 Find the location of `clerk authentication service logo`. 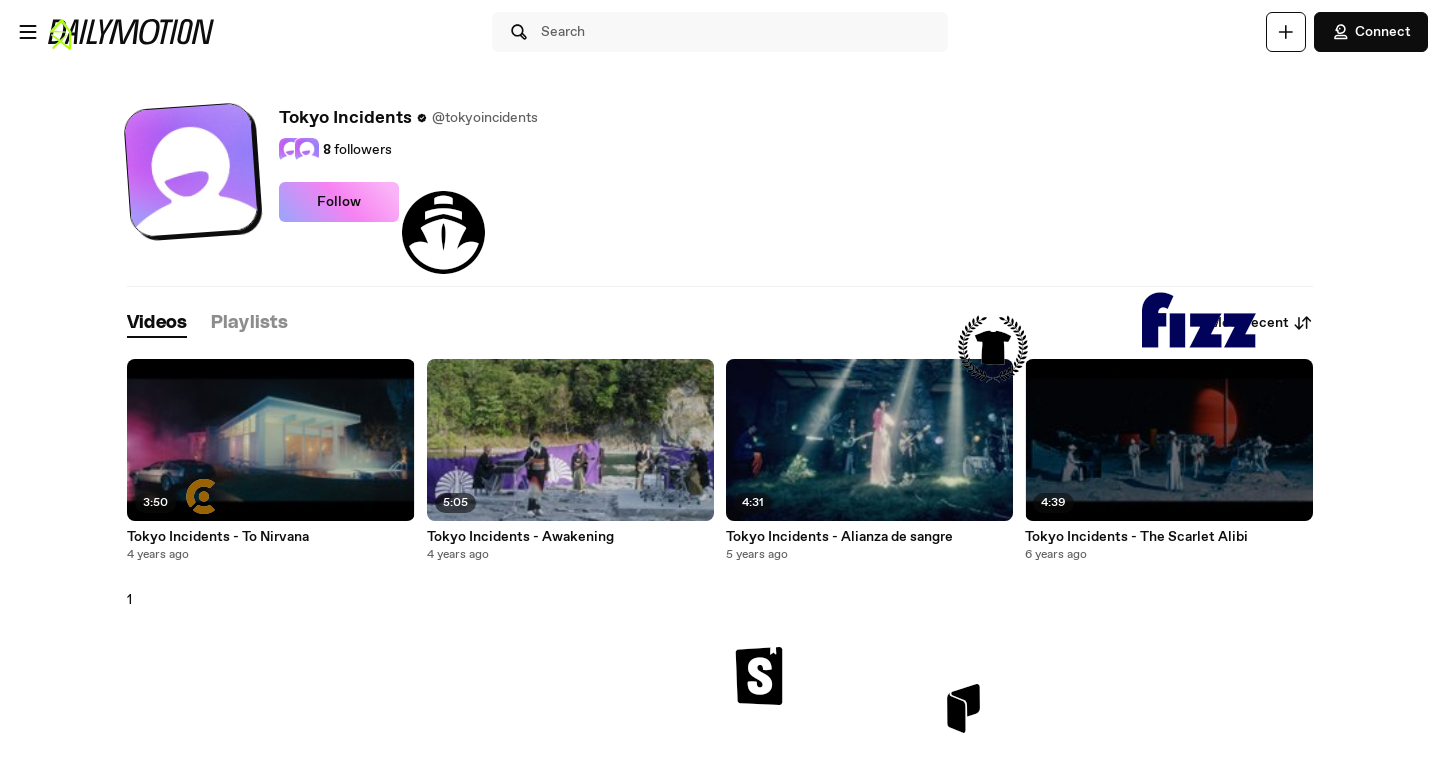

clerk authentication service logo is located at coordinates (200, 496).